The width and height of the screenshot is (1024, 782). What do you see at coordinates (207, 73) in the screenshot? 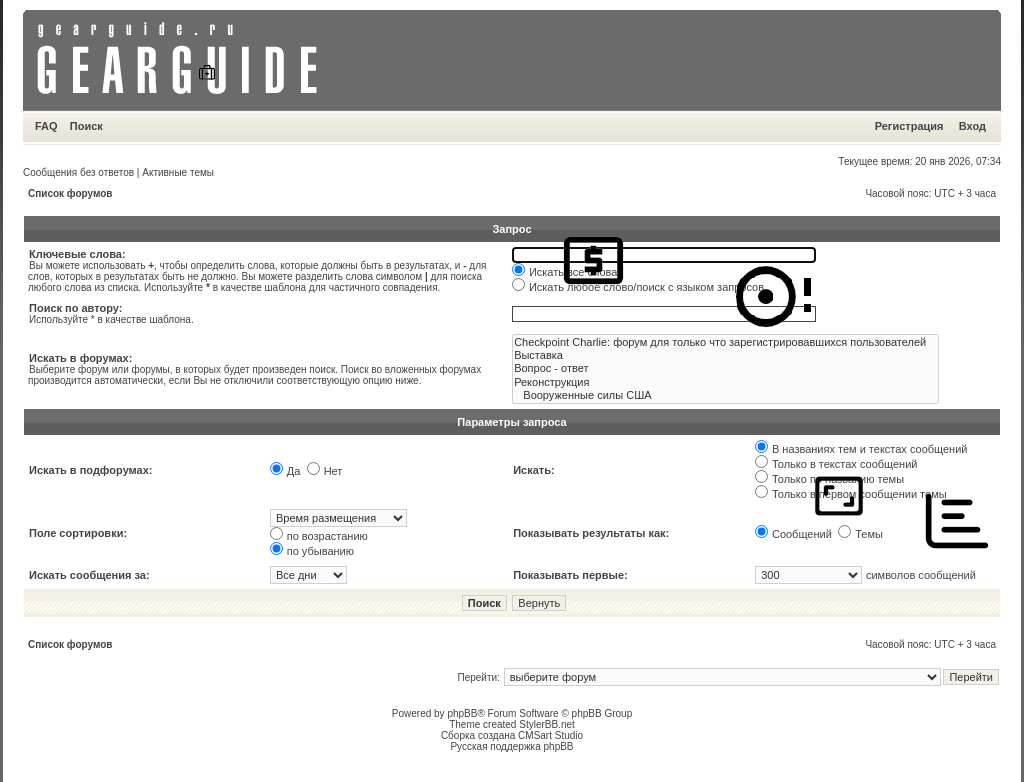
I see `access medical or health records` at bounding box center [207, 73].